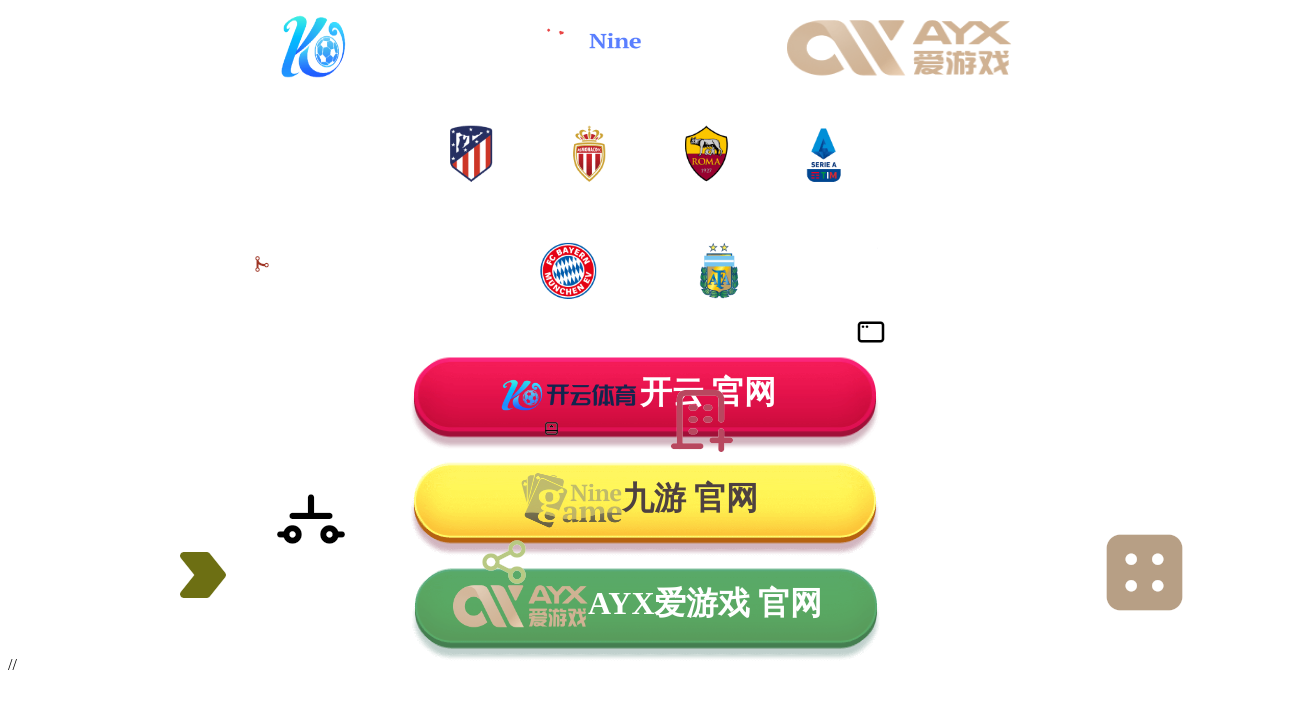  Describe the element at coordinates (504, 562) in the screenshot. I see `share content with others` at that location.